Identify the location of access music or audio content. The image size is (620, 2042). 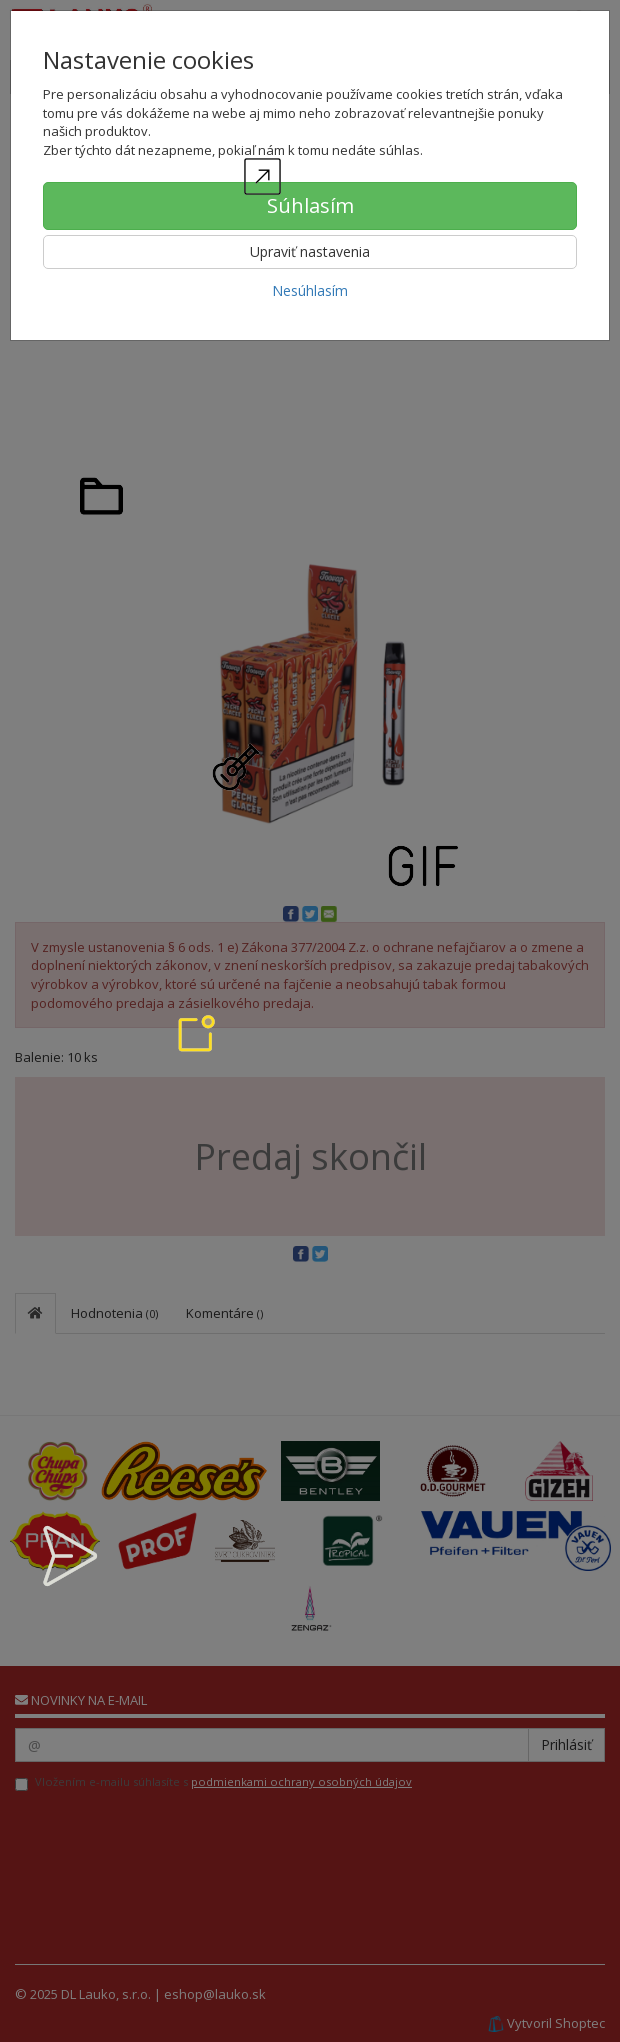
(235, 767).